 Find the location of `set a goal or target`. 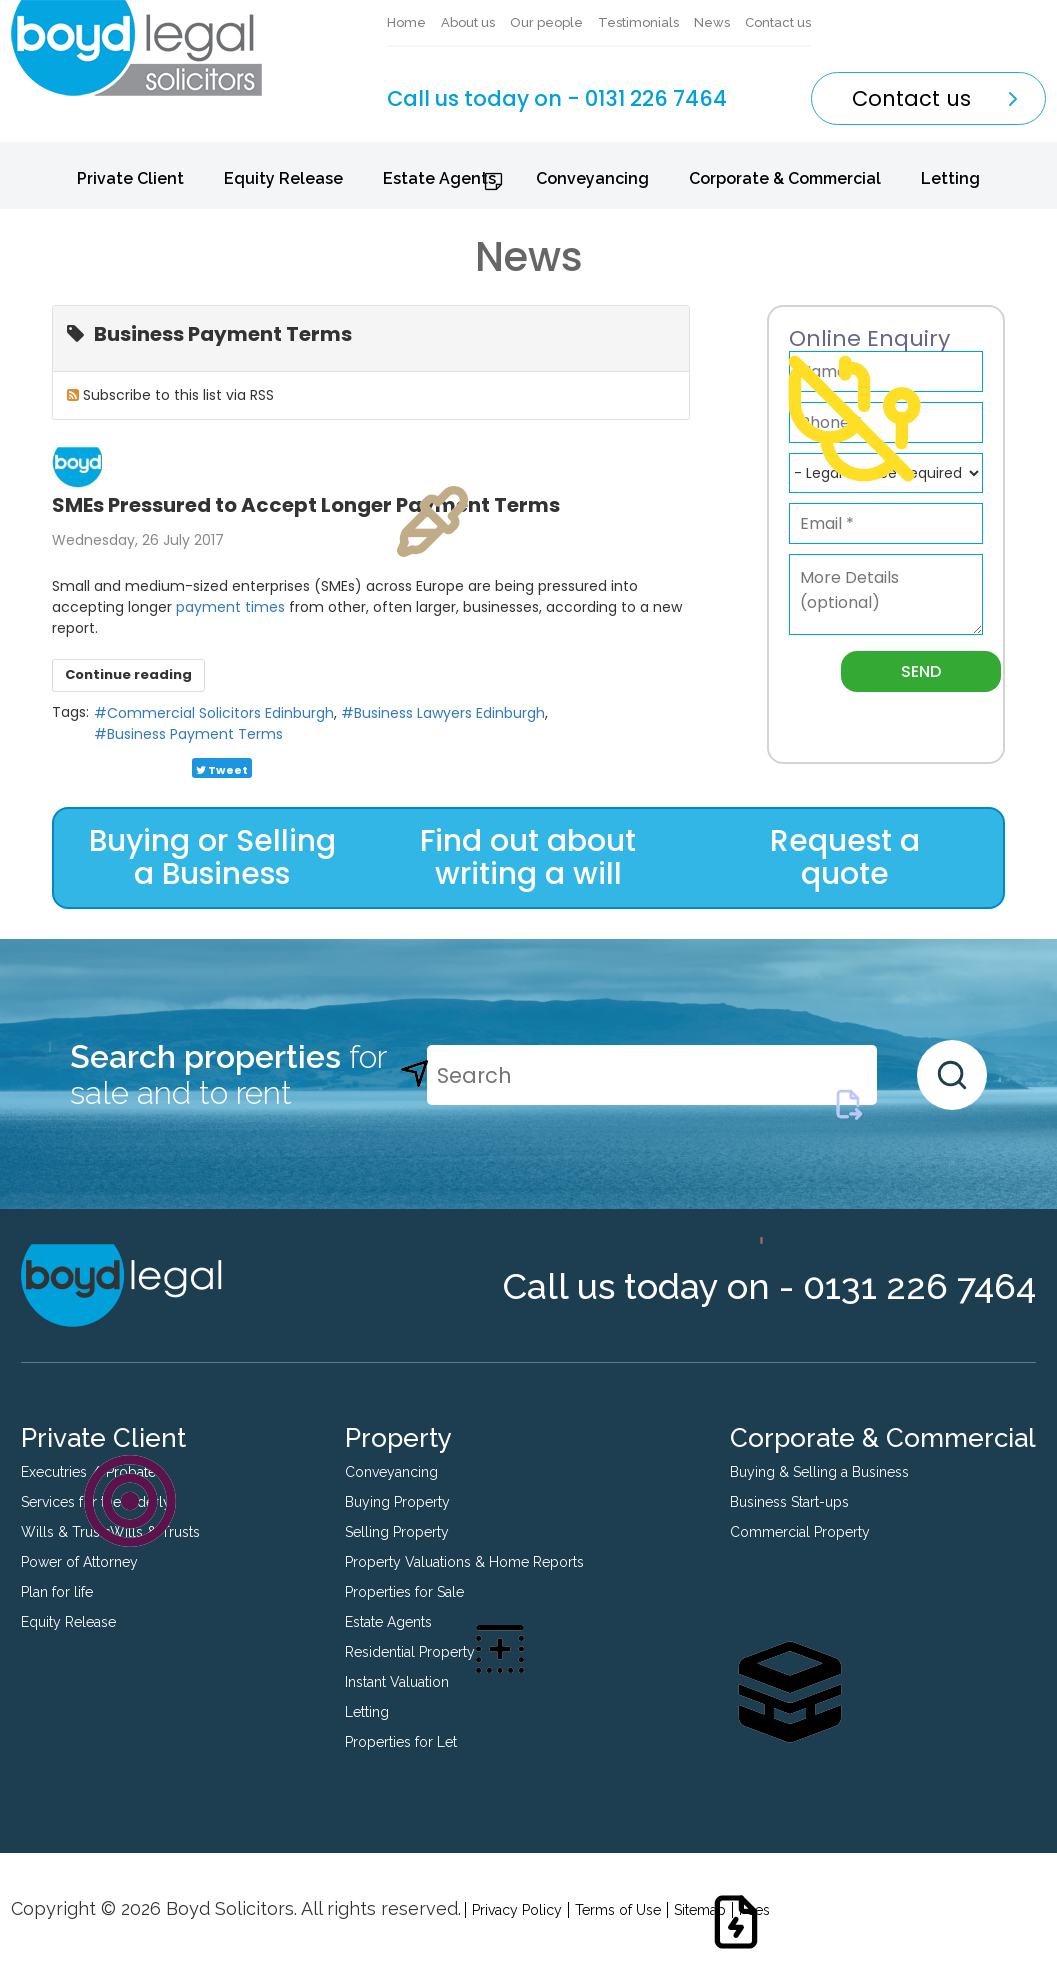

set a goal or target is located at coordinates (130, 1501).